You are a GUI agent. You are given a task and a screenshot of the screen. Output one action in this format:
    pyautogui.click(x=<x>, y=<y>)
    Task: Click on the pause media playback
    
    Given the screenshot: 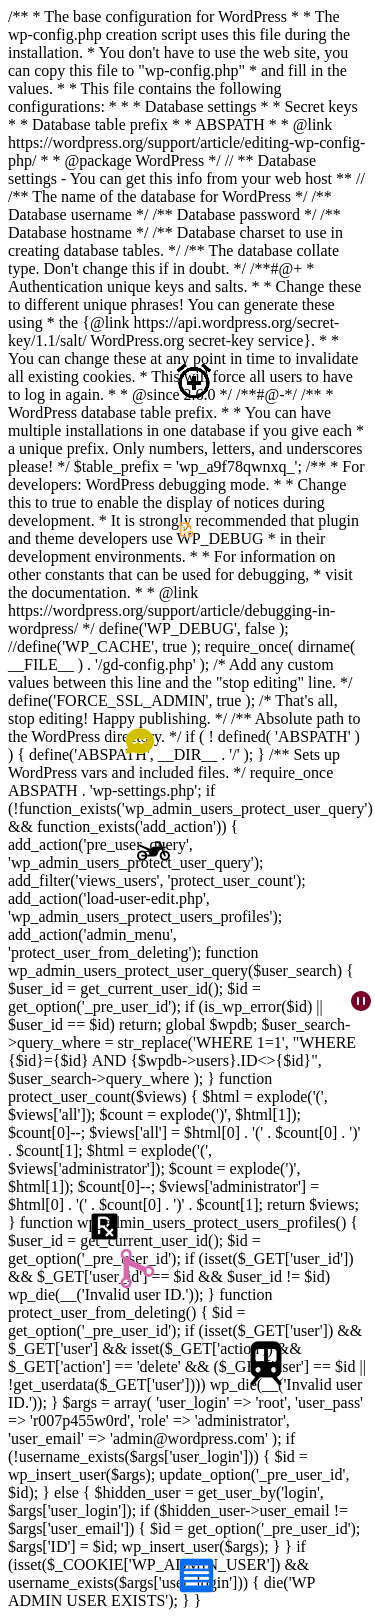 What is the action you would take?
    pyautogui.click(x=361, y=1001)
    